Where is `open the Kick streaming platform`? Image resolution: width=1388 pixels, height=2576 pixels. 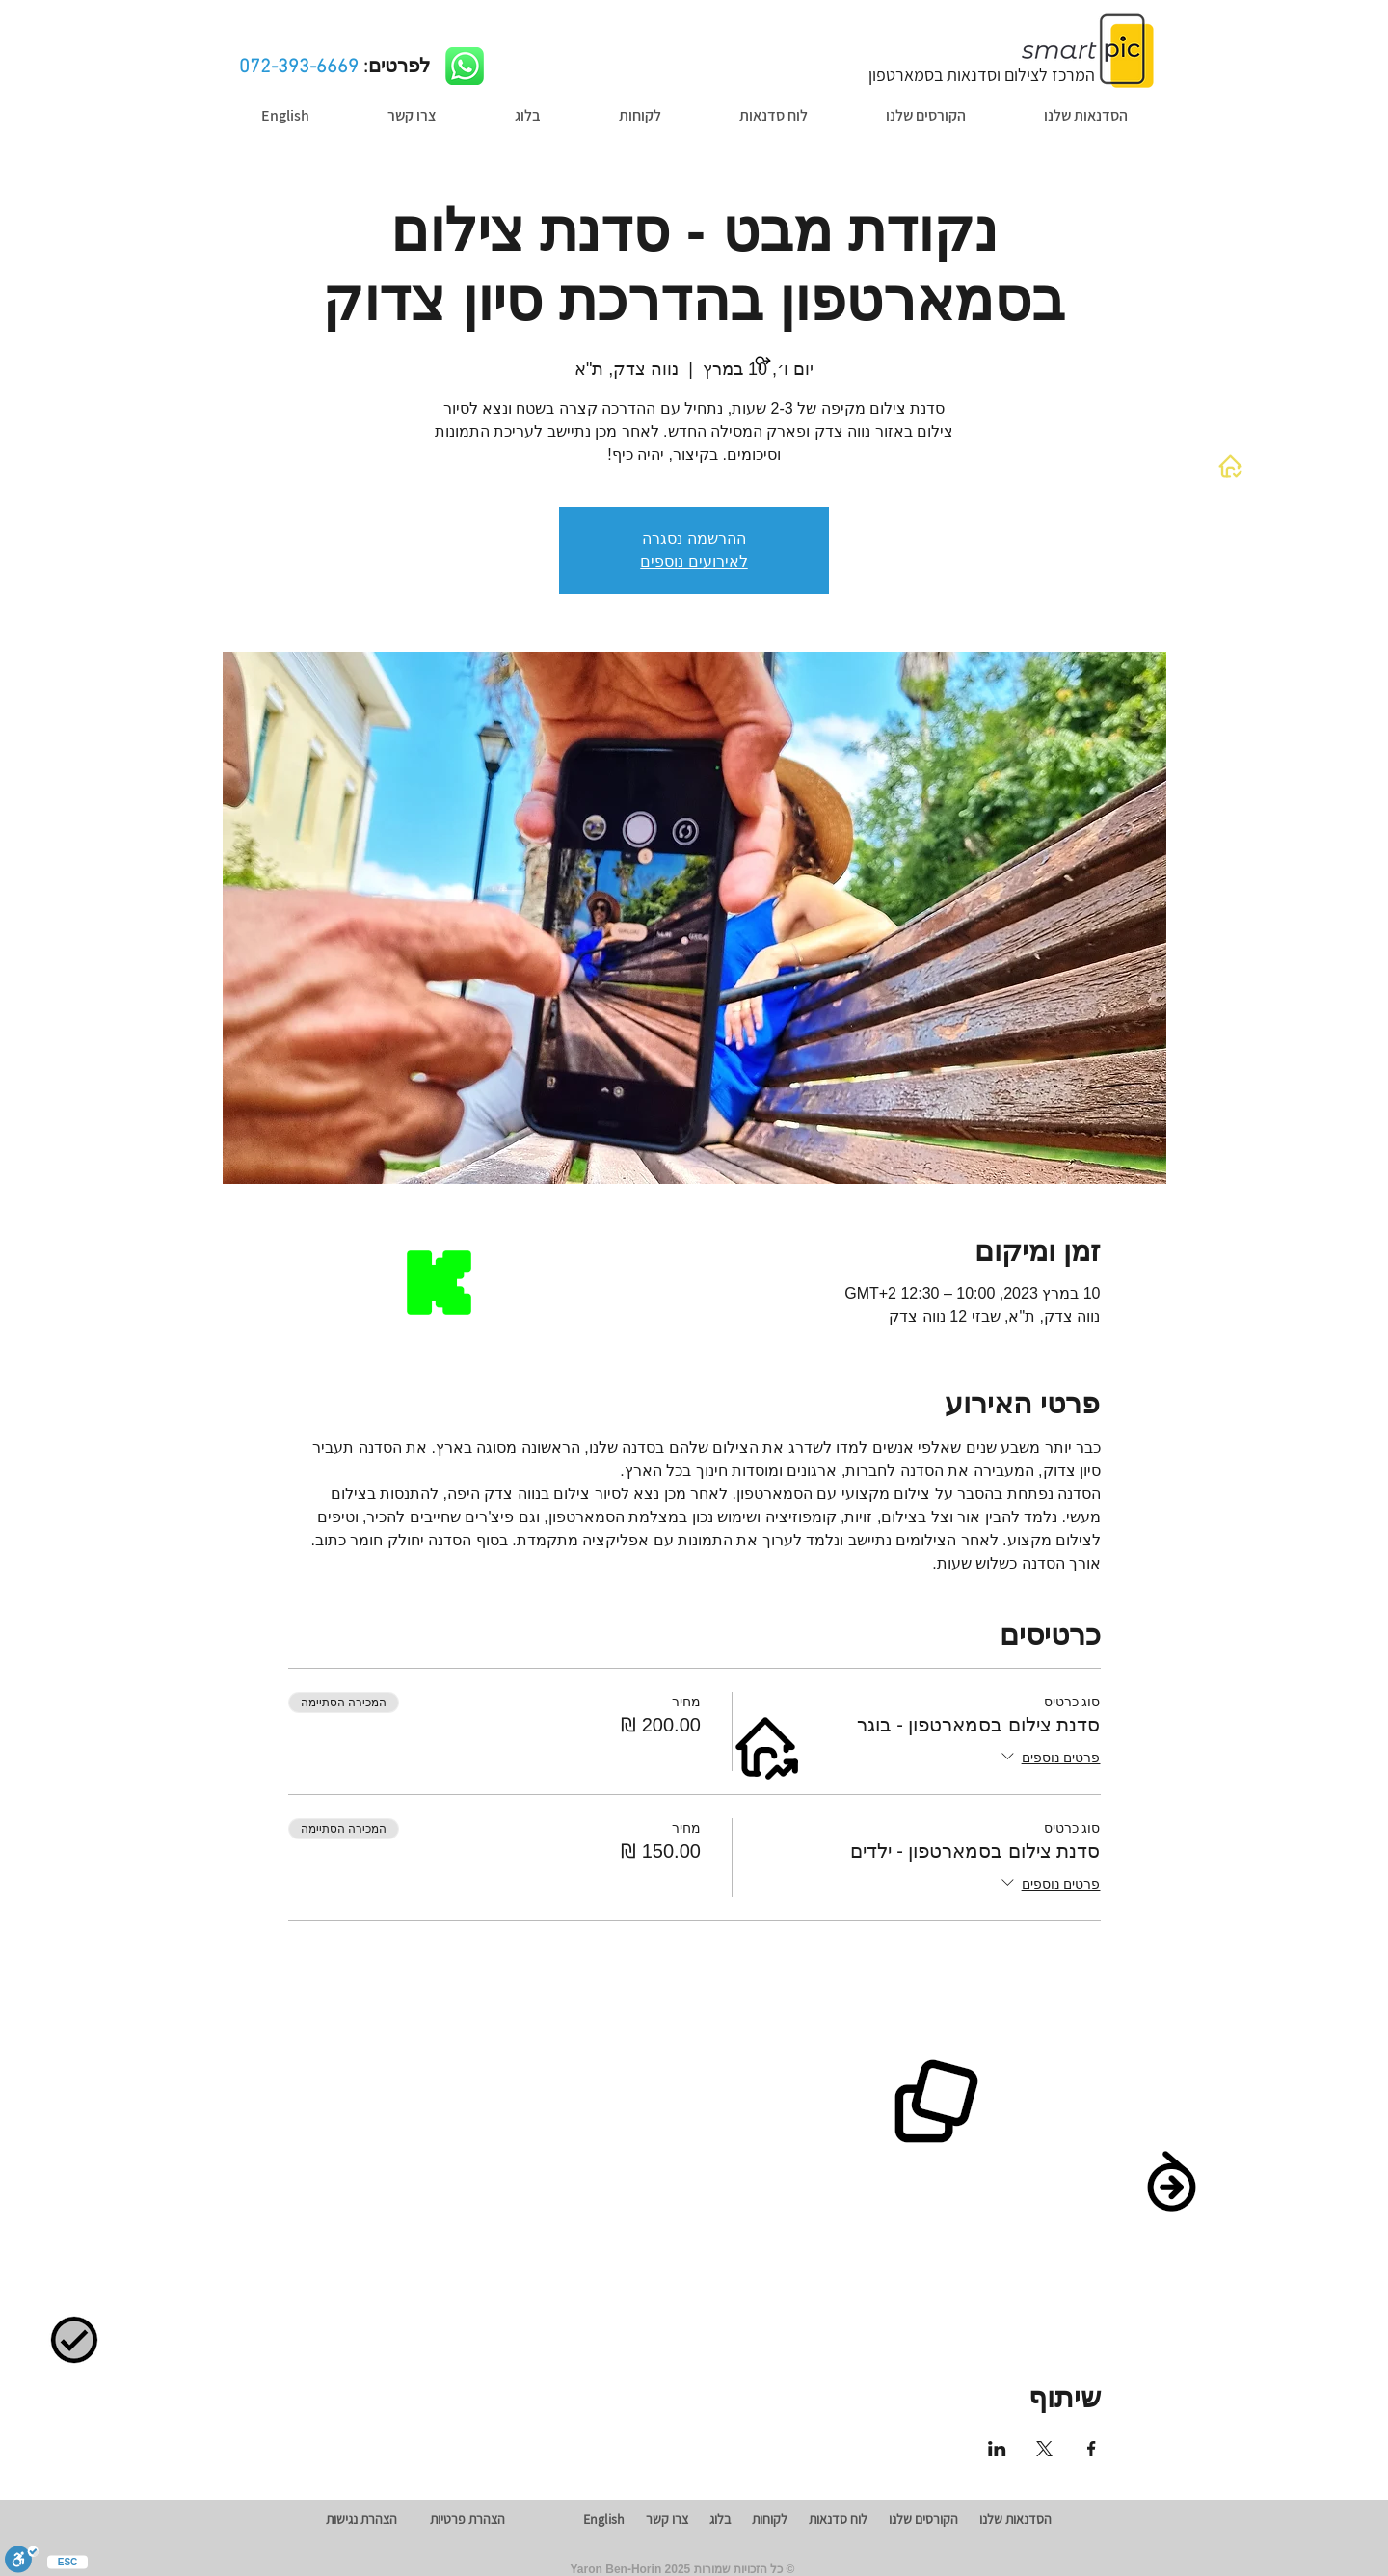 open the Kick streaming platform is located at coordinates (439, 1282).